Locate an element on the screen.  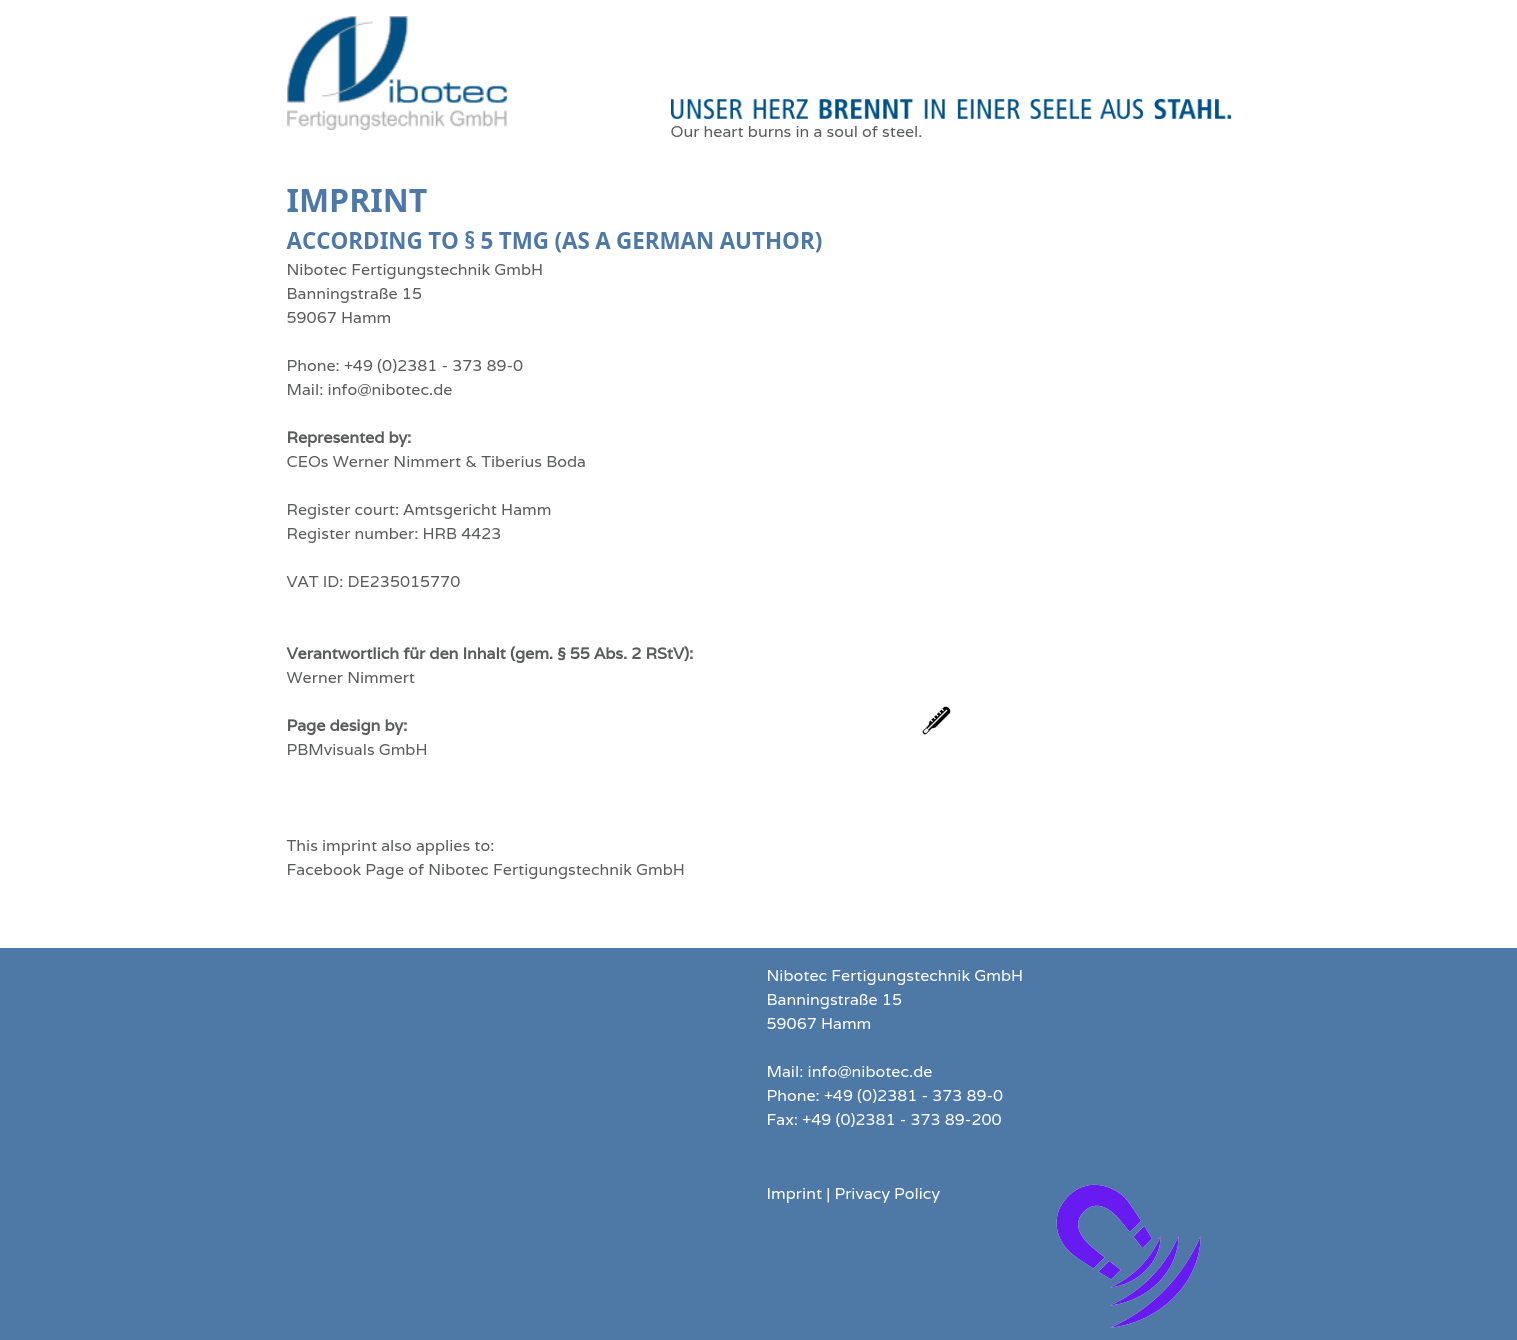
attract or collect items in a game is located at coordinates (1128, 1255).